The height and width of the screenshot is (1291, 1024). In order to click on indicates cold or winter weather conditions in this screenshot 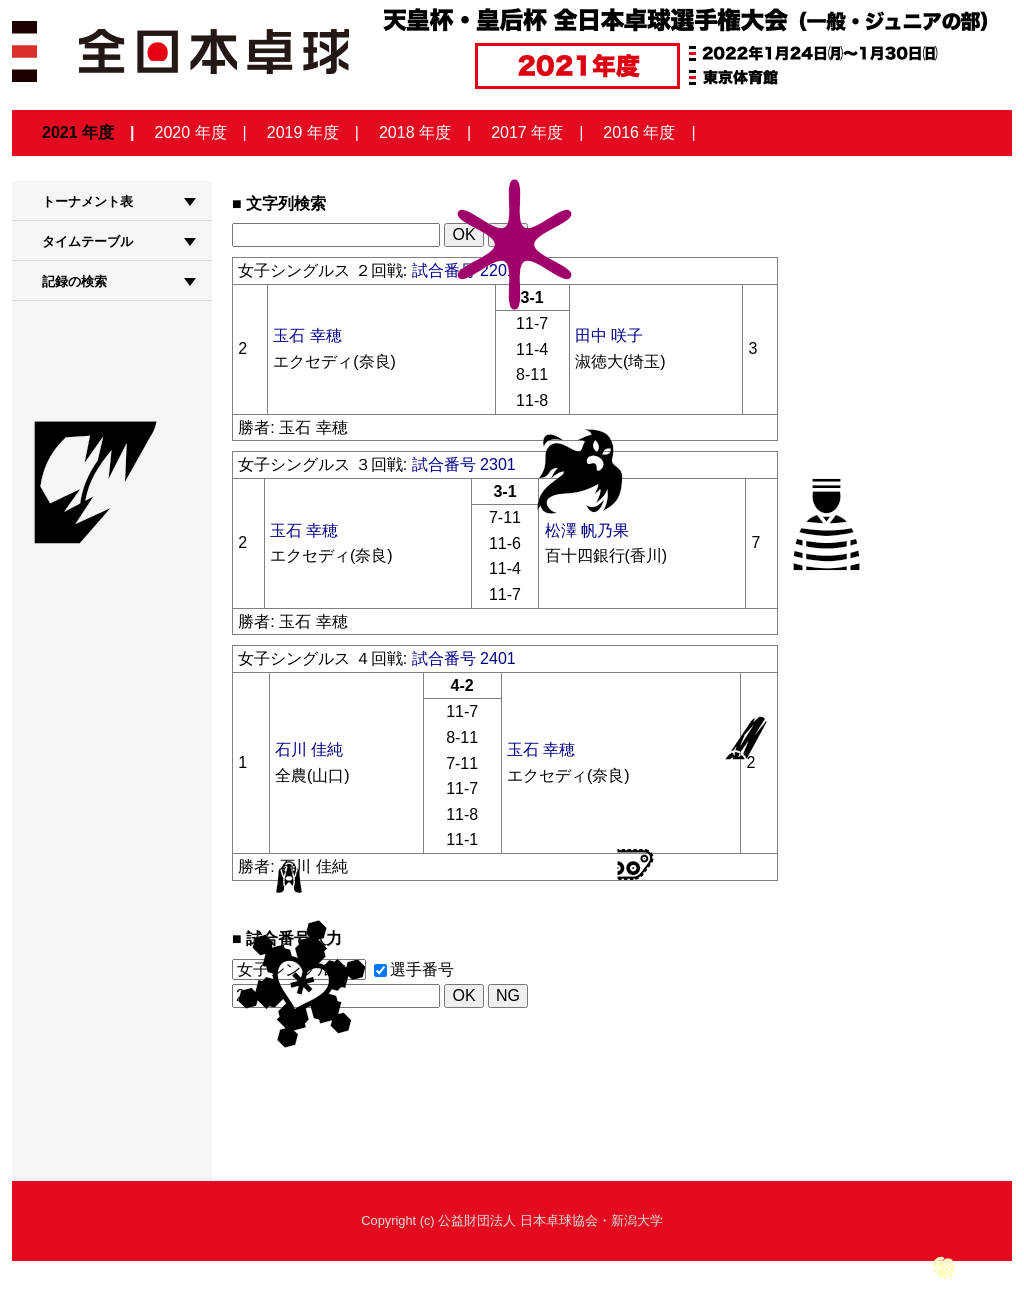, I will do `click(514, 244)`.